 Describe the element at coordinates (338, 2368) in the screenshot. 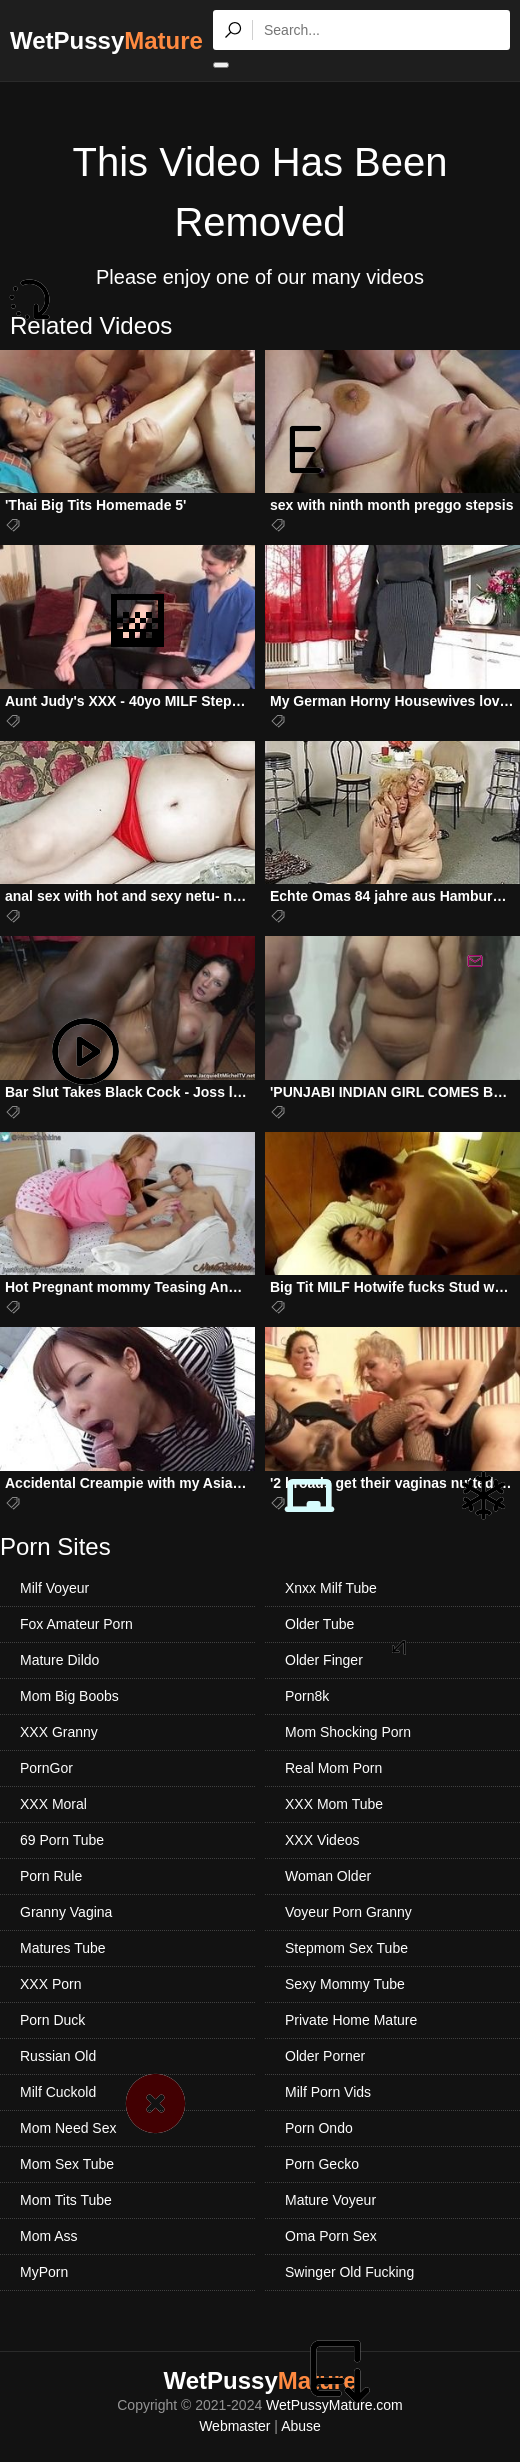

I see `download an ebook or publication` at that location.